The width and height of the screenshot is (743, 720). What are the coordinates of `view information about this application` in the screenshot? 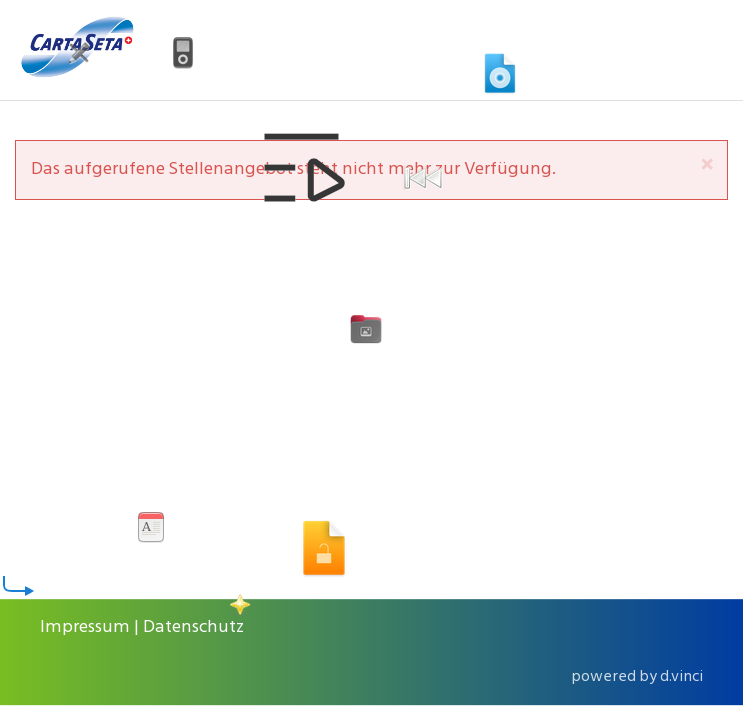 It's located at (240, 605).